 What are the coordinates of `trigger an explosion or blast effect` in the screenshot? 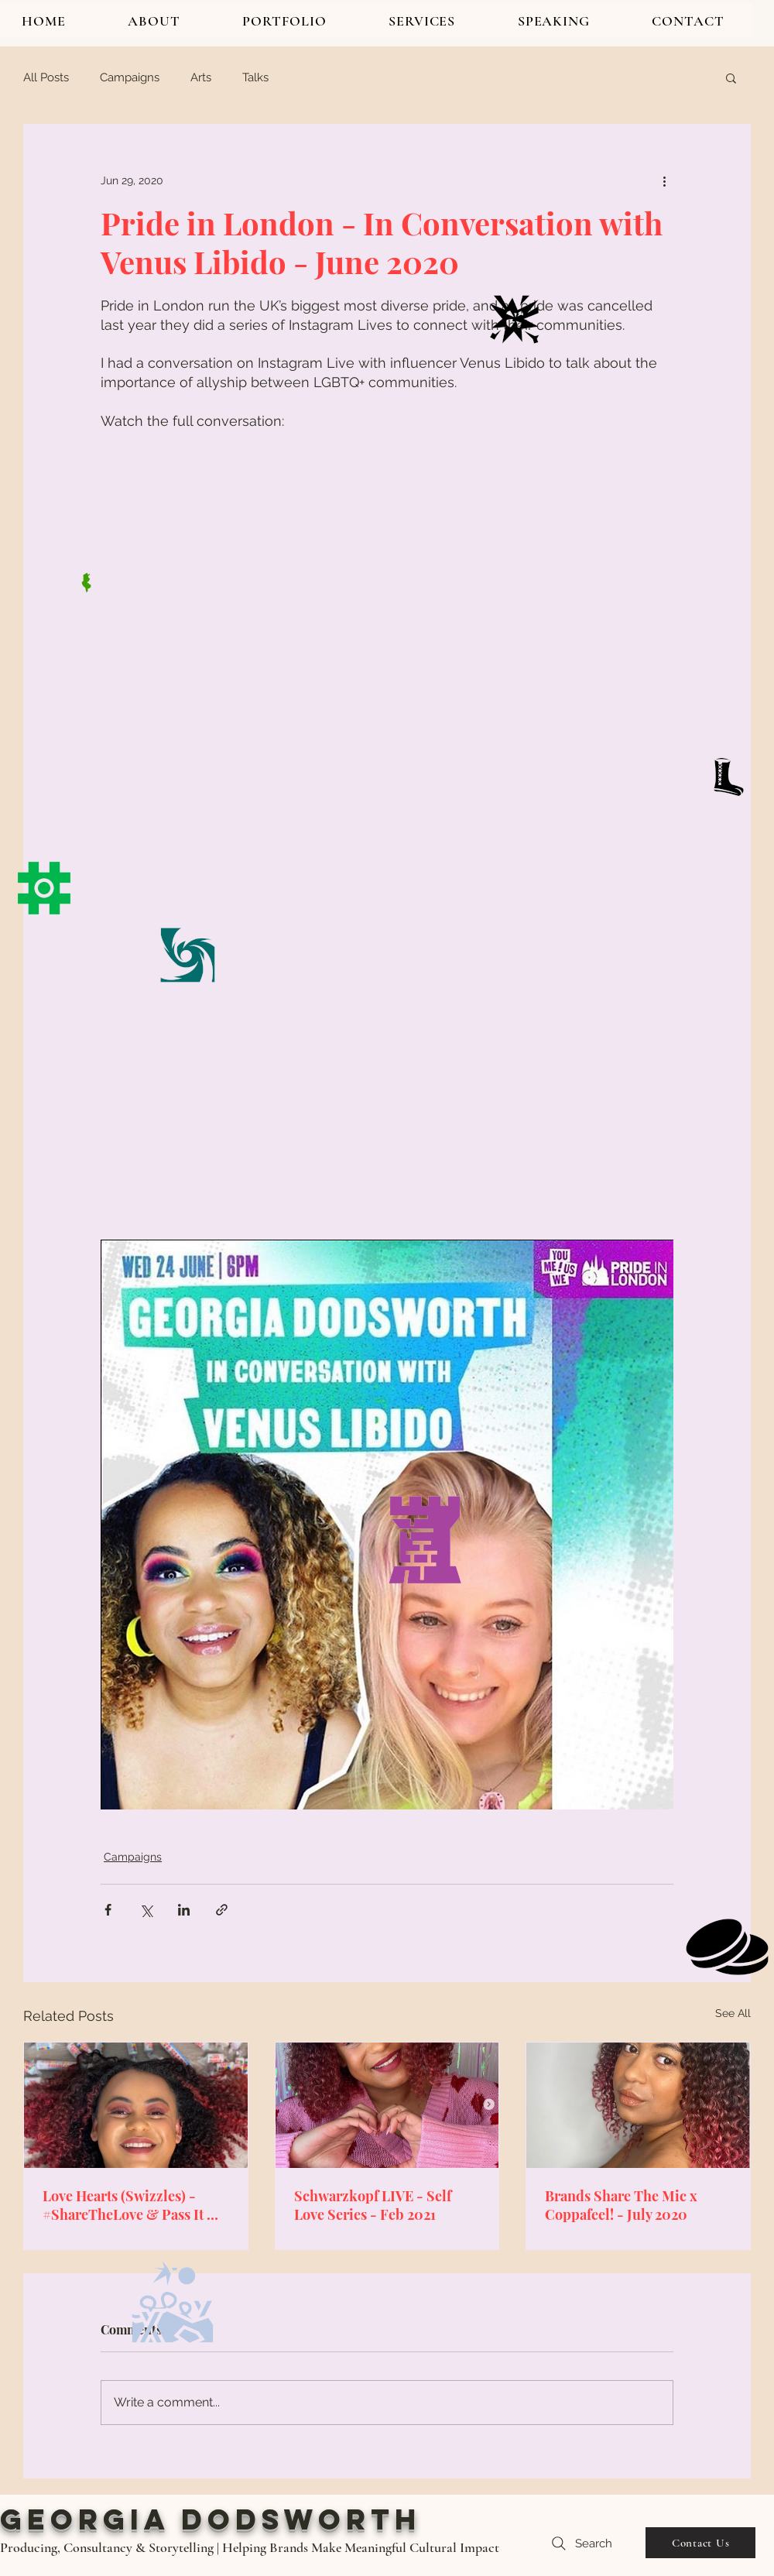 It's located at (514, 320).